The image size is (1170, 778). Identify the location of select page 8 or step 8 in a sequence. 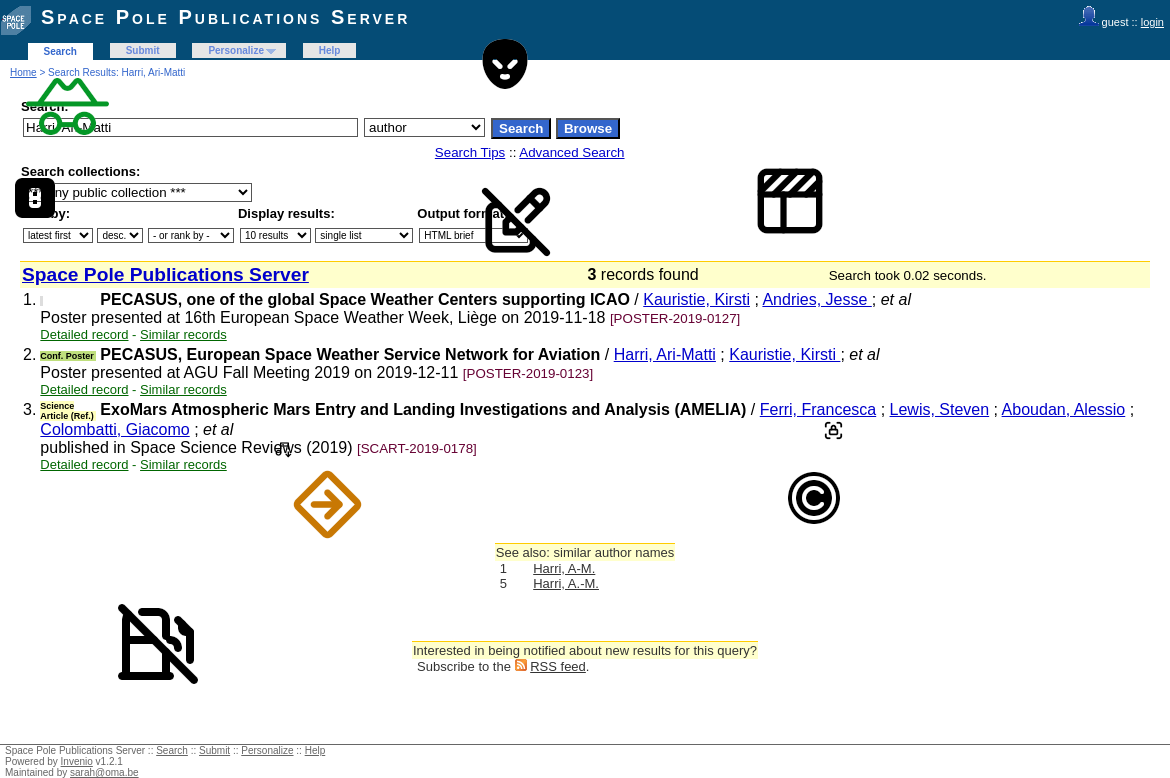
(35, 198).